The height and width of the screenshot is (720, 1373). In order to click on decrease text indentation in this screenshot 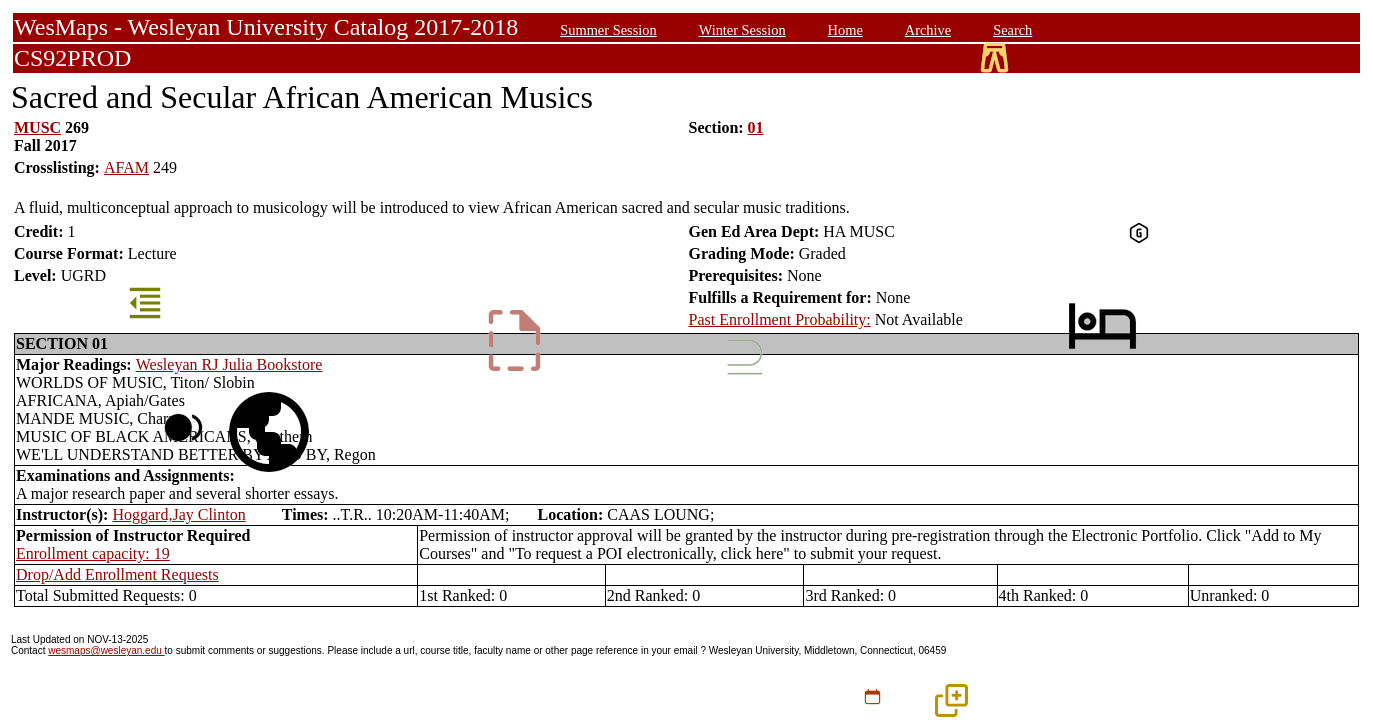, I will do `click(145, 303)`.